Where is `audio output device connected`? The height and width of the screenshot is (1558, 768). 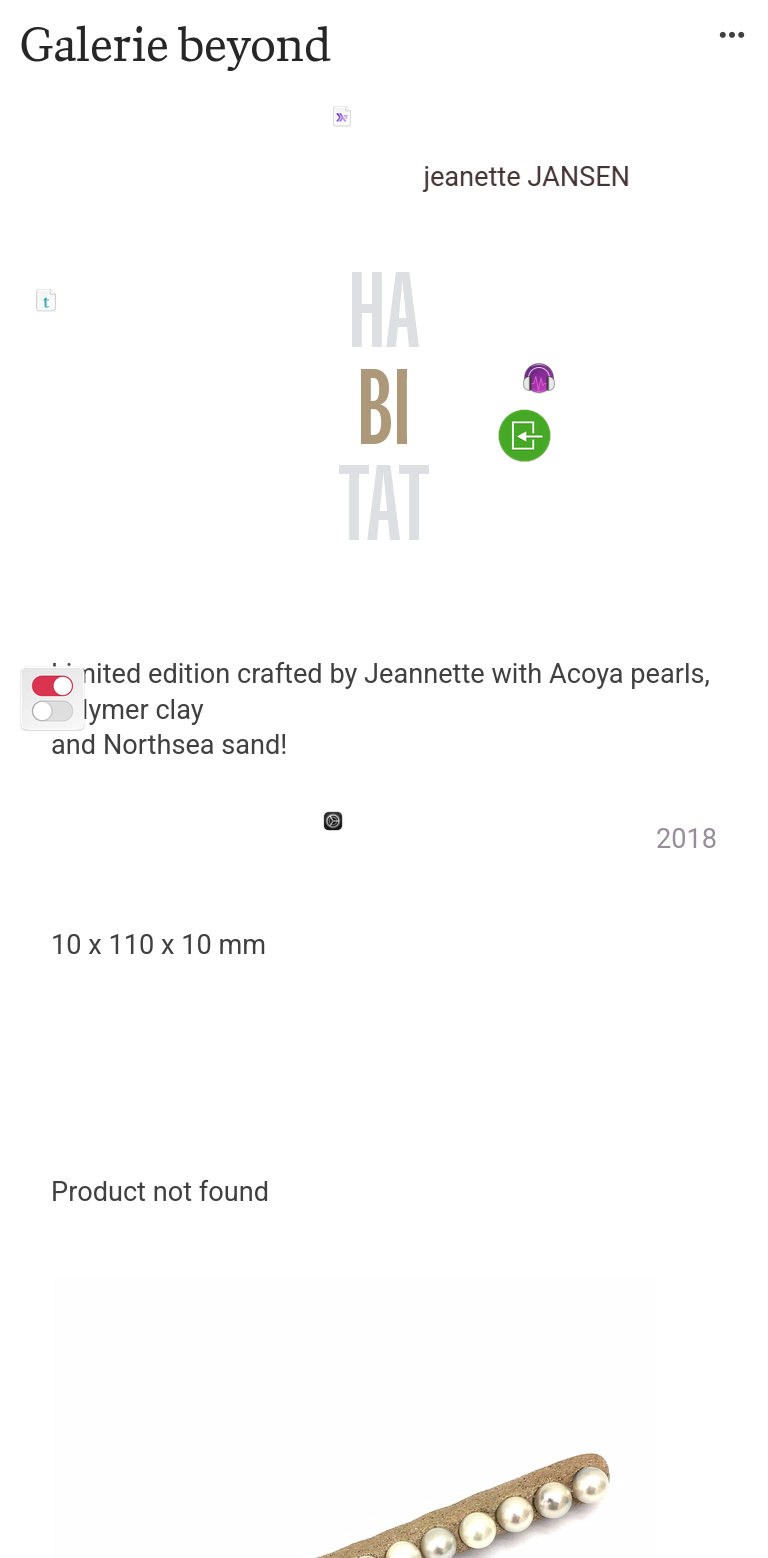 audio output device connected is located at coordinates (539, 378).